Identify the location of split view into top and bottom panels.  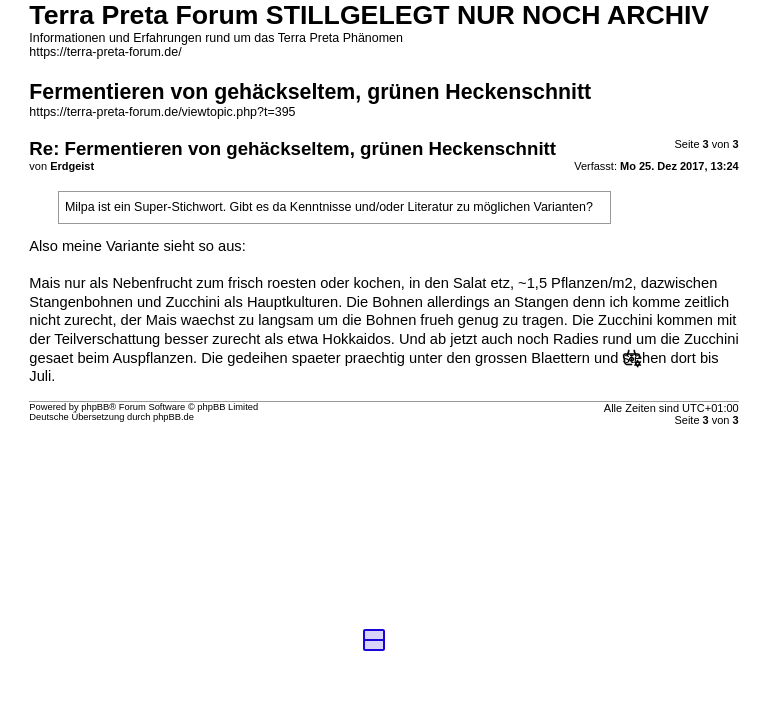
(374, 640).